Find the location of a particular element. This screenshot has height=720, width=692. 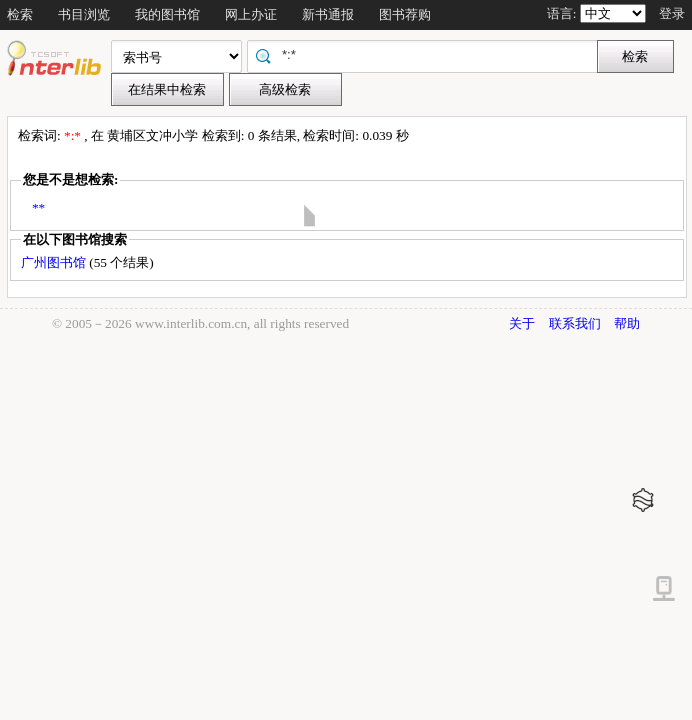

move selection cursor to end of text is located at coordinates (309, 215).